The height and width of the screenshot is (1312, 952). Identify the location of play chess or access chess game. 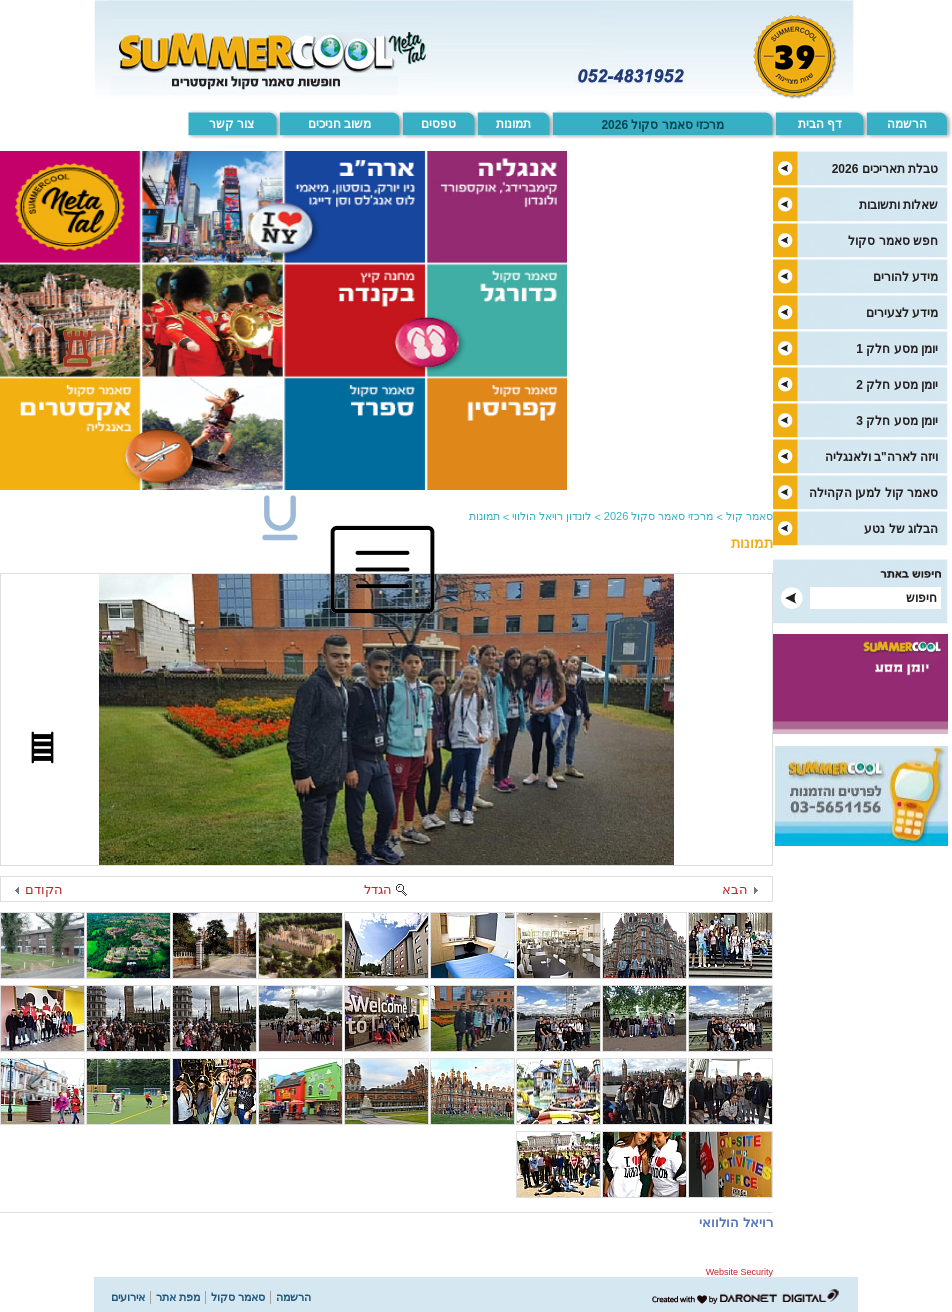
(77, 348).